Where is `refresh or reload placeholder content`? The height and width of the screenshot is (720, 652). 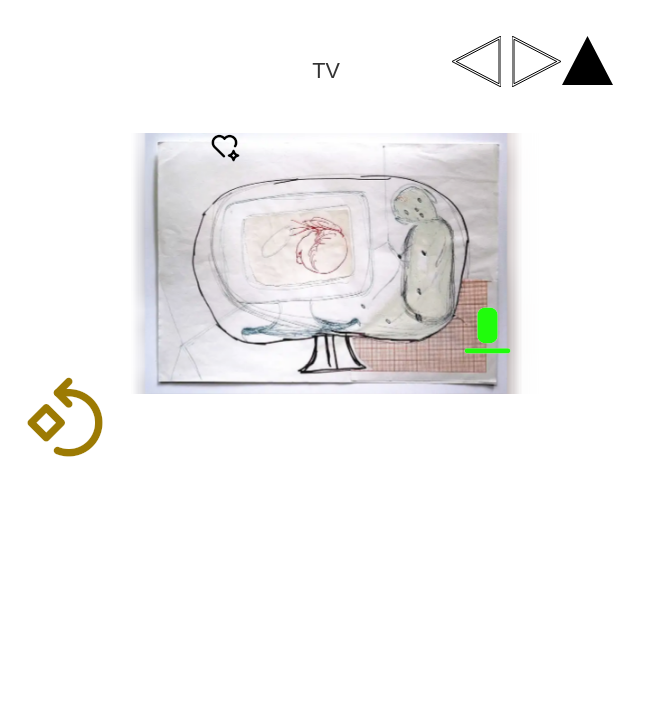 refresh or reload placeholder content is located at coordinates (65, 419).